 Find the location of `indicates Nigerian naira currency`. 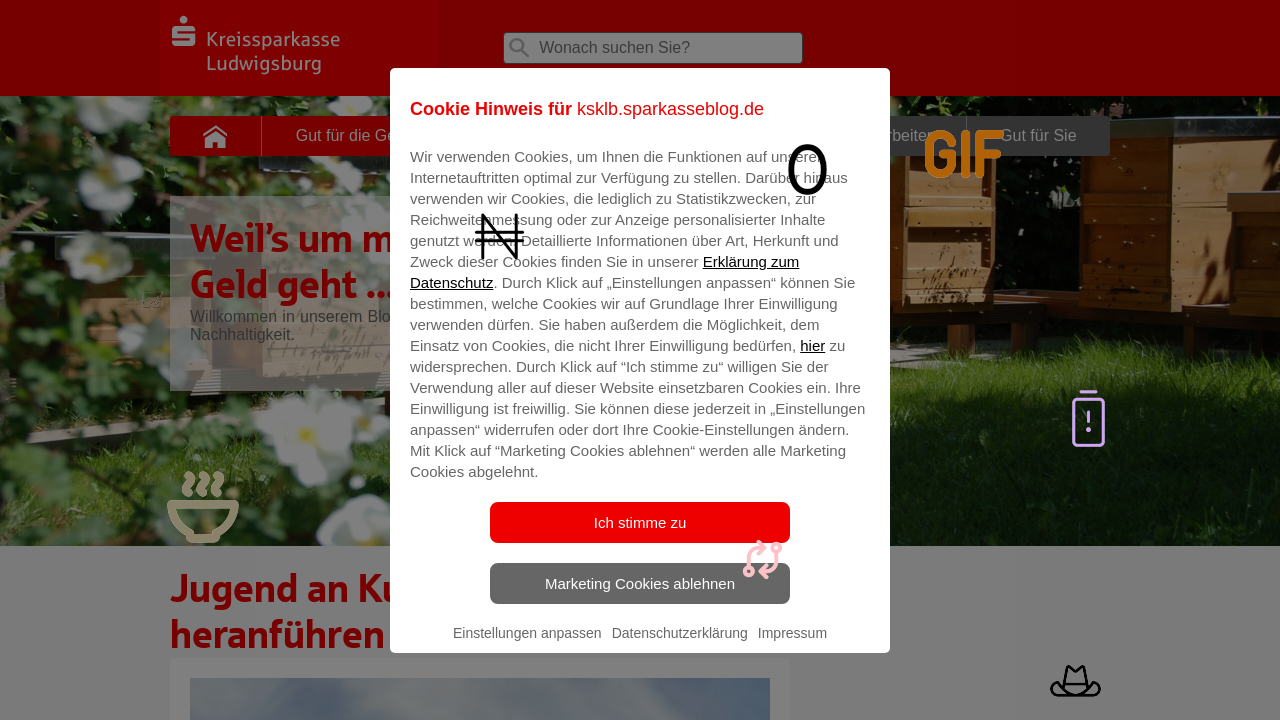

indicates Nigerian naira currency is located at coordinates (499, 236).